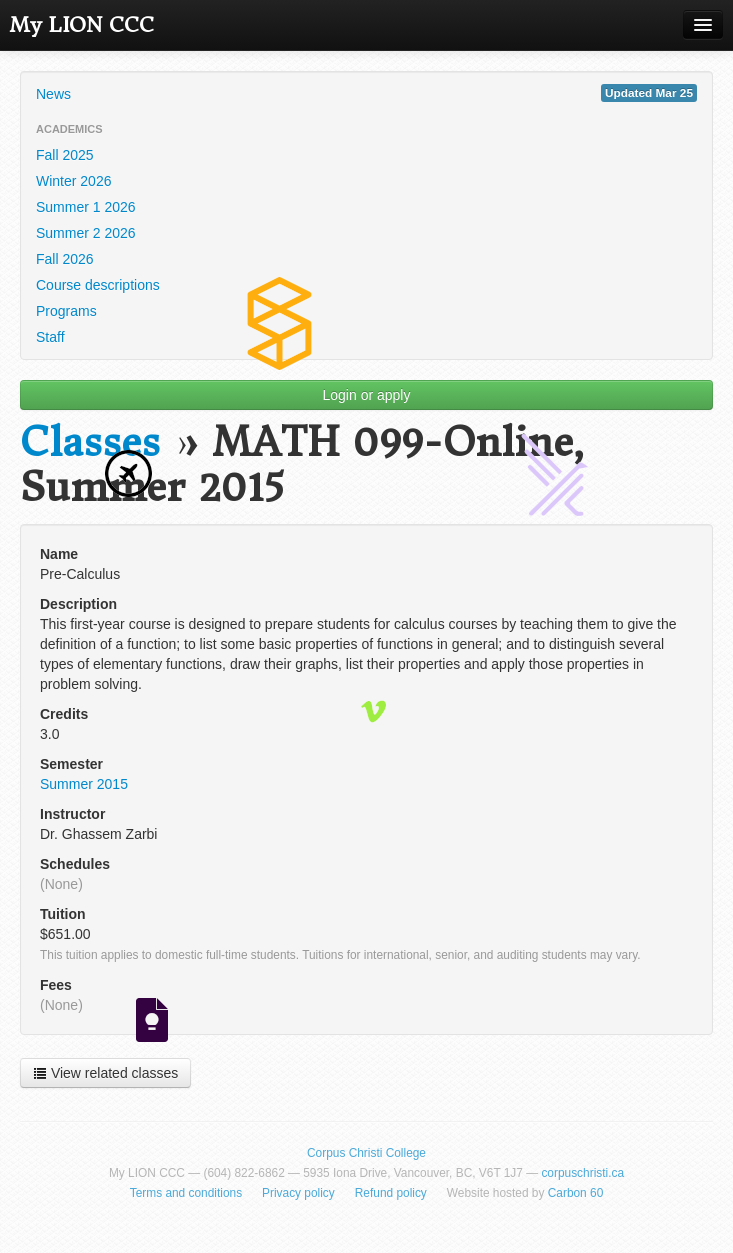  Describe the element at coordinates (152, 1020) in the screenshot. I see `open google keep app` at that location.